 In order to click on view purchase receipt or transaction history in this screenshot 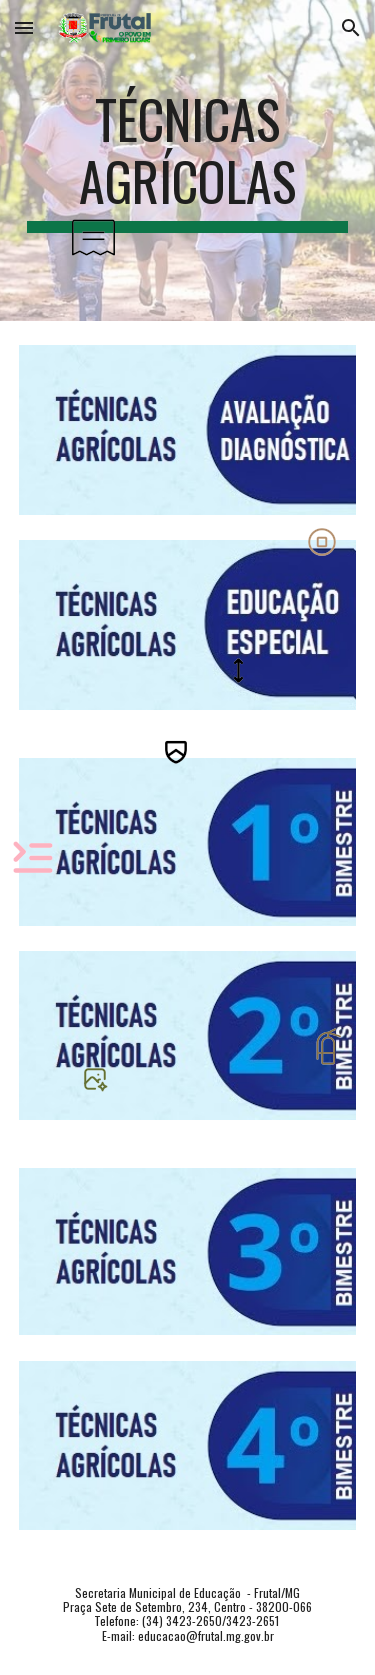, I will do `click(93, 237)`.